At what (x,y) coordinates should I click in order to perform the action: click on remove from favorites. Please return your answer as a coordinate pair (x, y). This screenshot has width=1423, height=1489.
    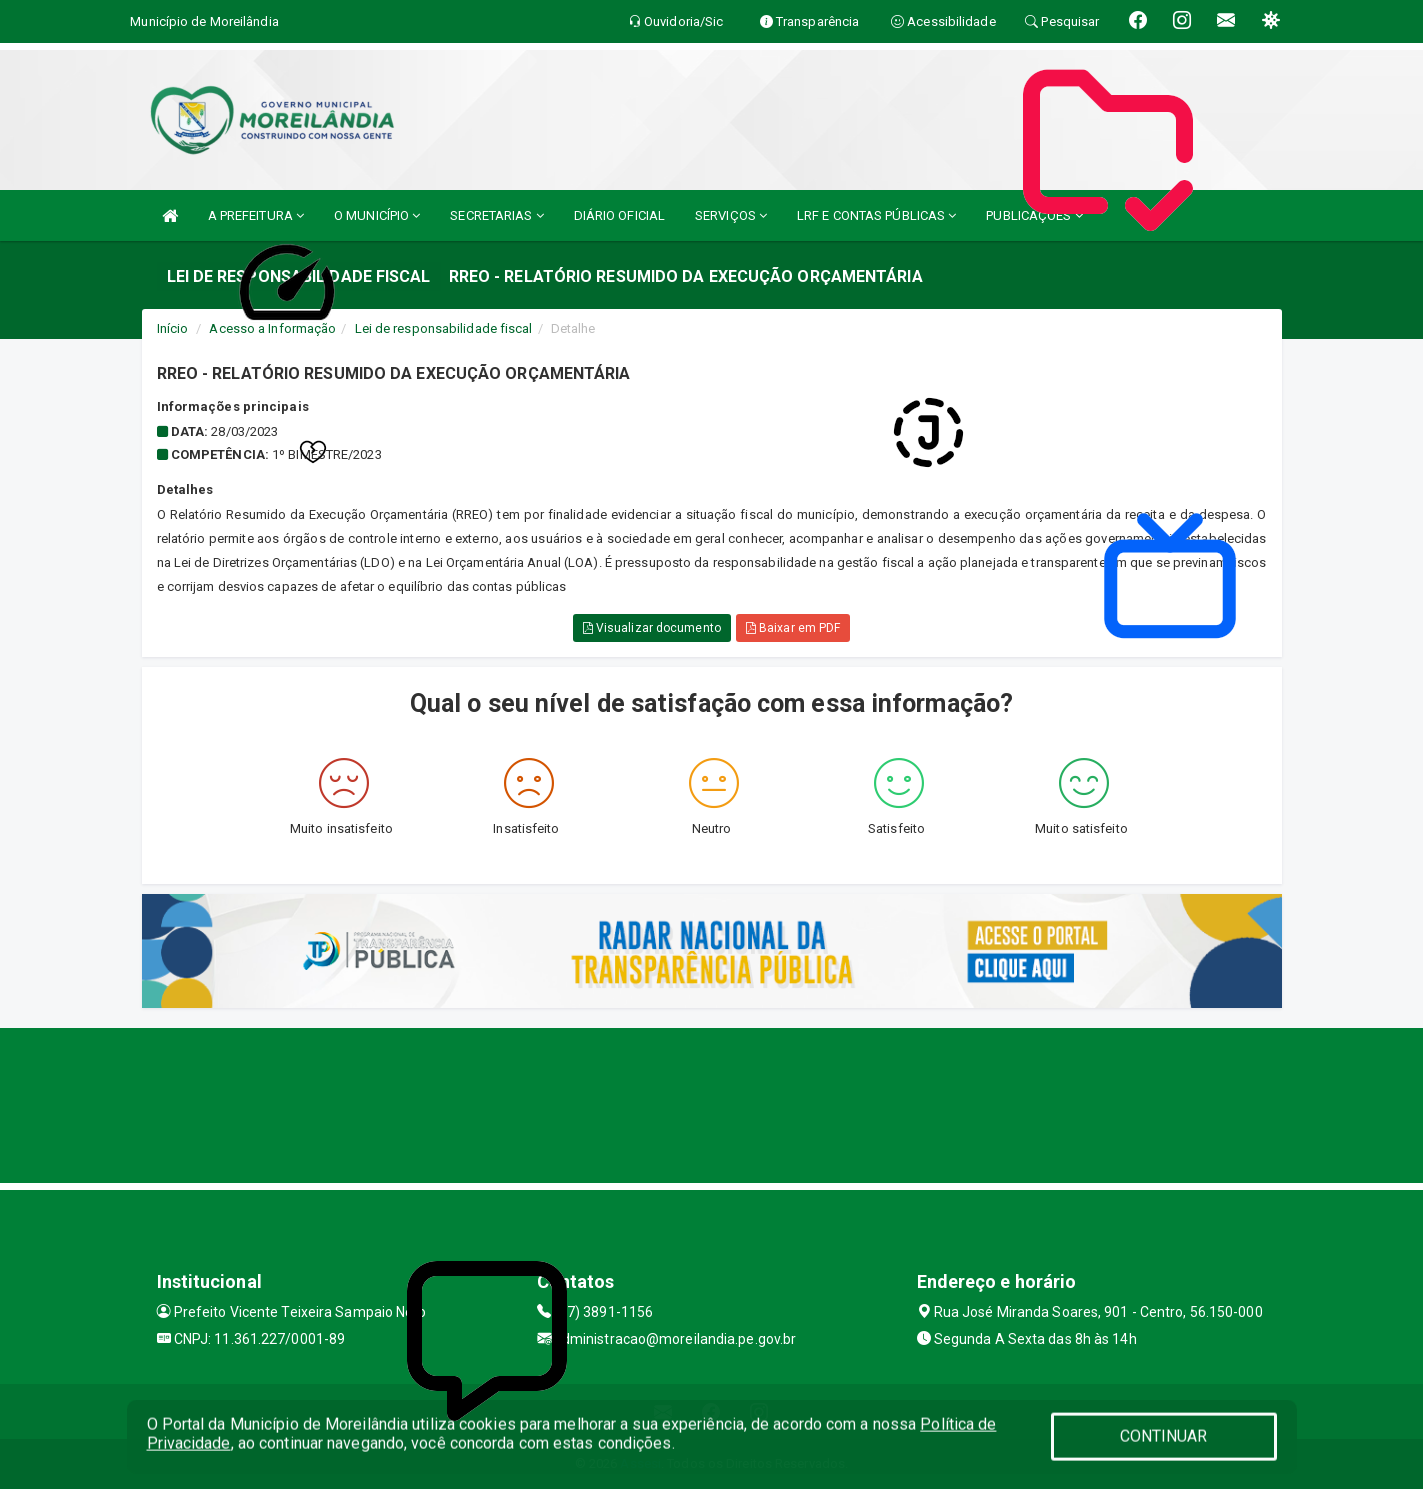
    Looking at the image, I should click on (313, 451).